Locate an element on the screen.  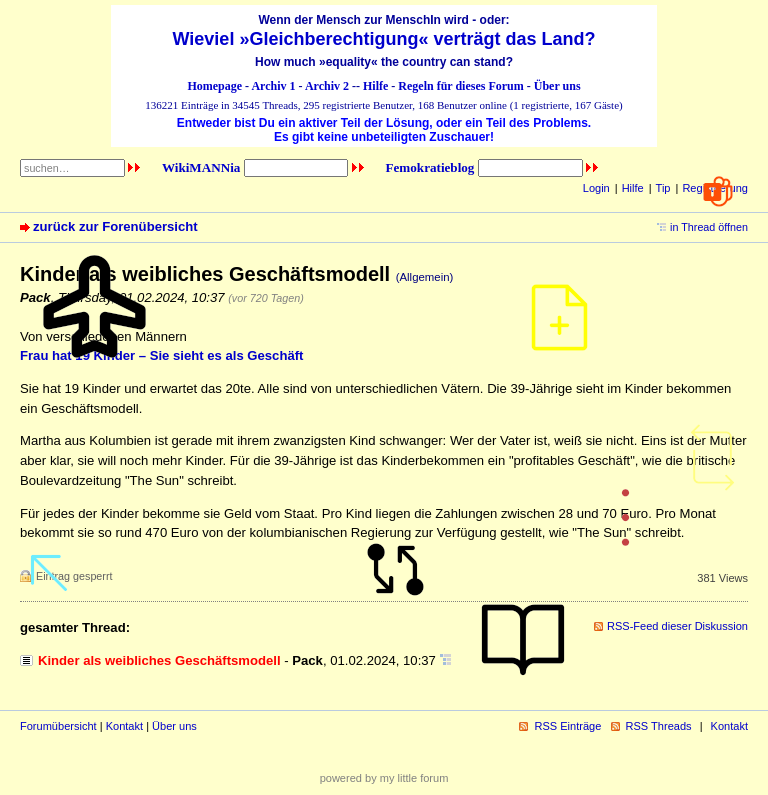
view code differences between branches is located at coordinates (395, 569).